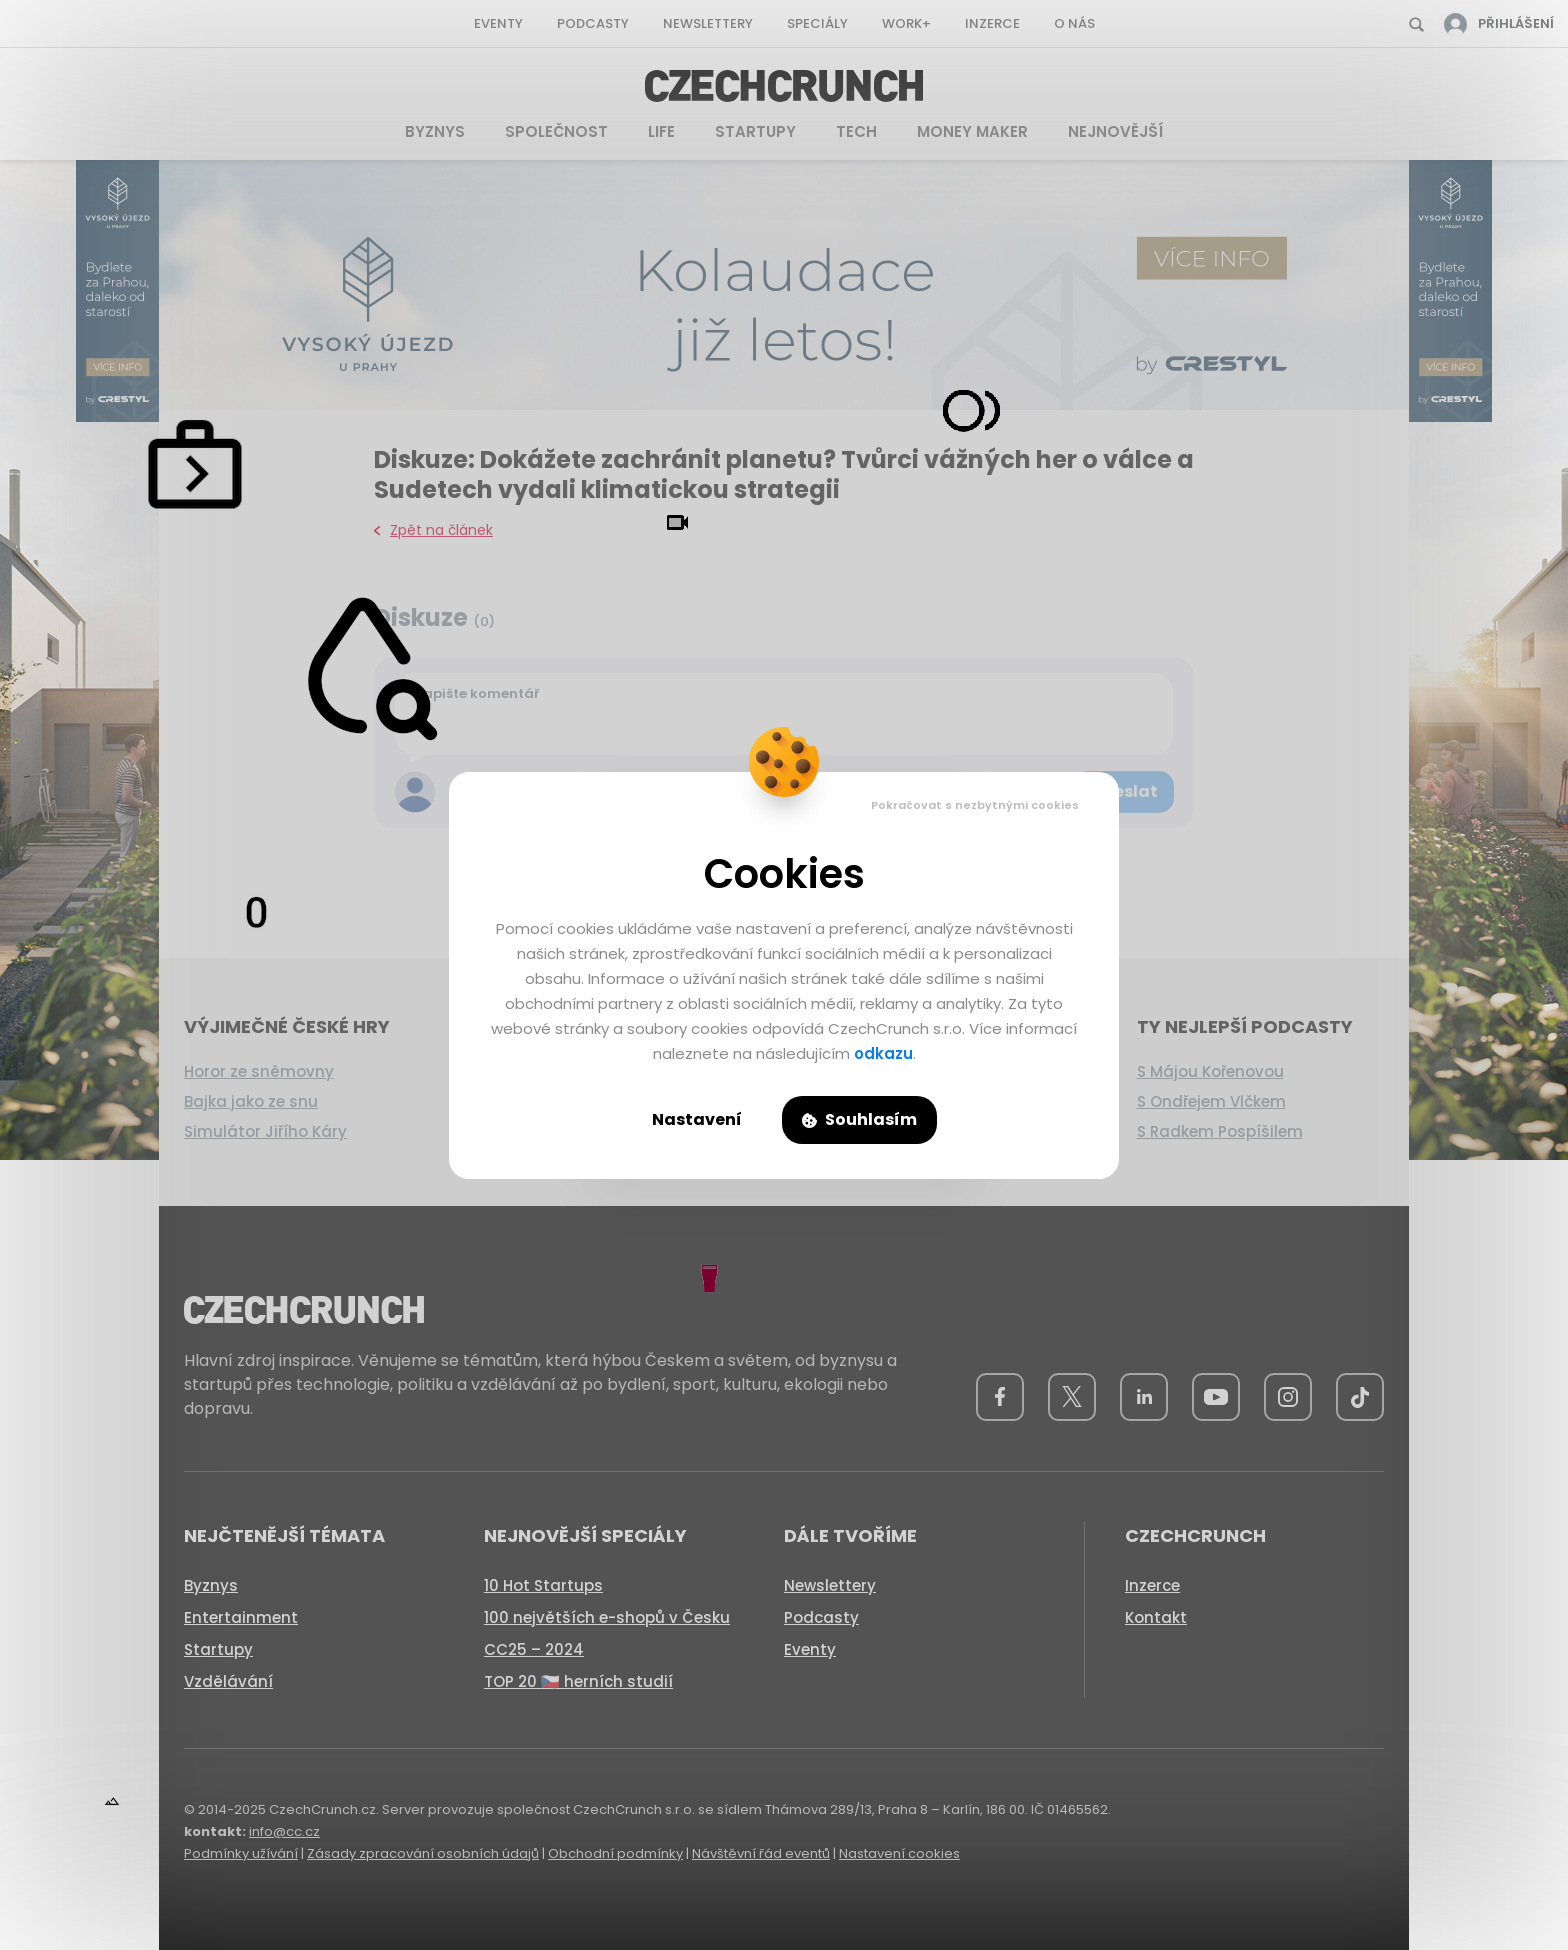 The width and height of the screenshot is (1568, 1950). I want to click on schedule task for next week, so click(195, 462).